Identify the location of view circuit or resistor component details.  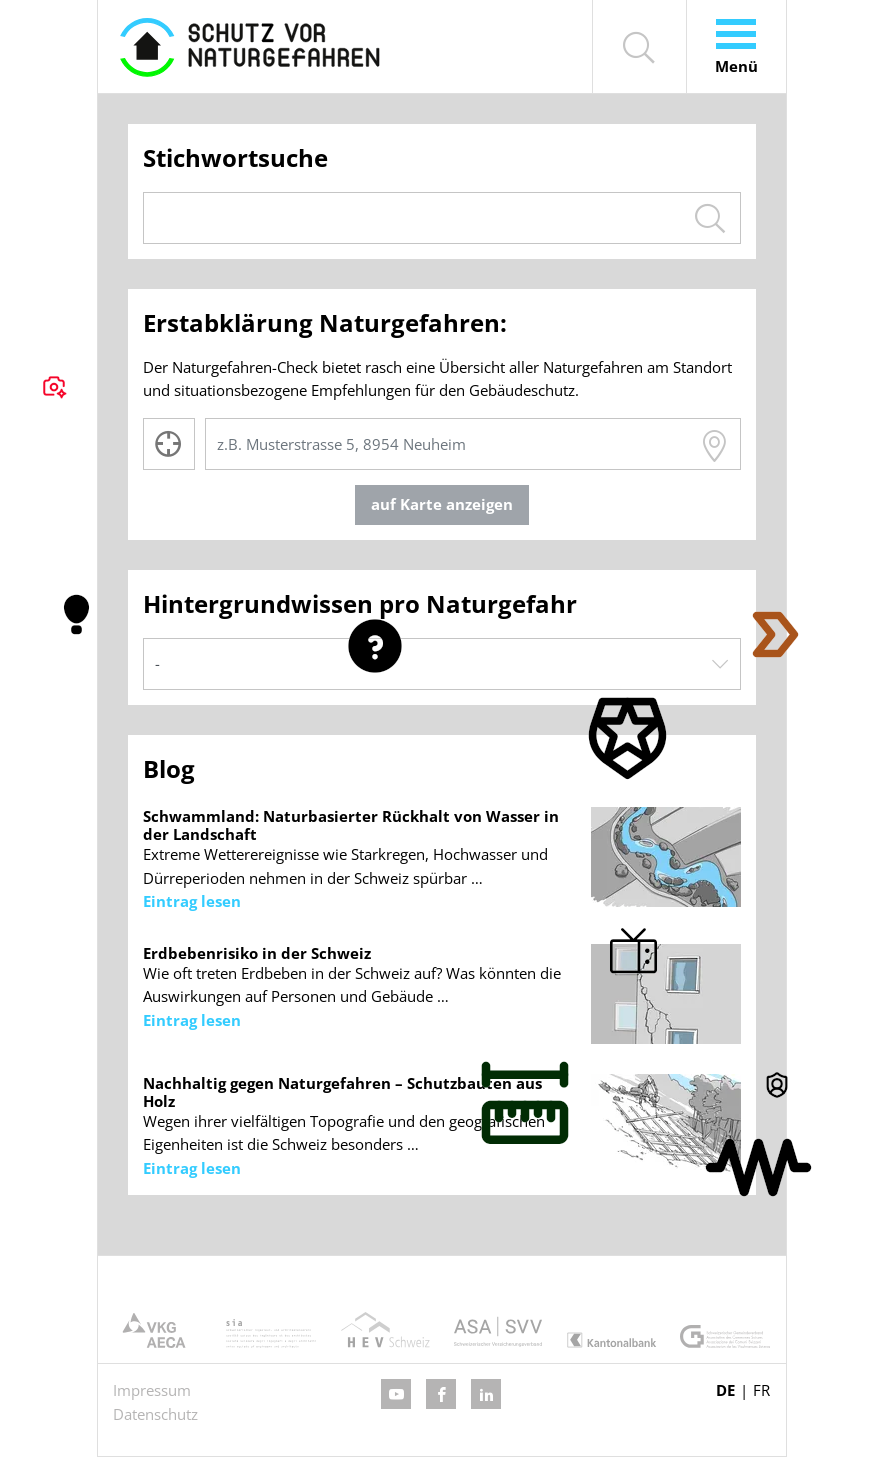
(758, 1167).